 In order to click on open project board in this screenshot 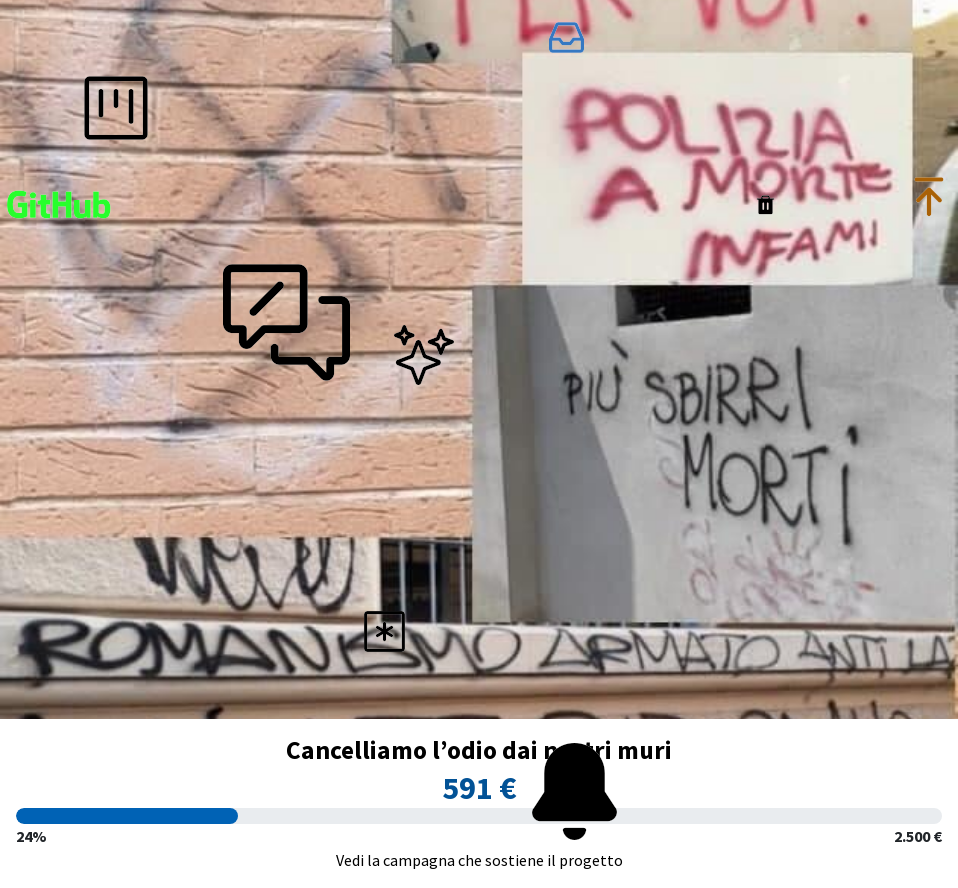, I will do `click(116, 108)`.